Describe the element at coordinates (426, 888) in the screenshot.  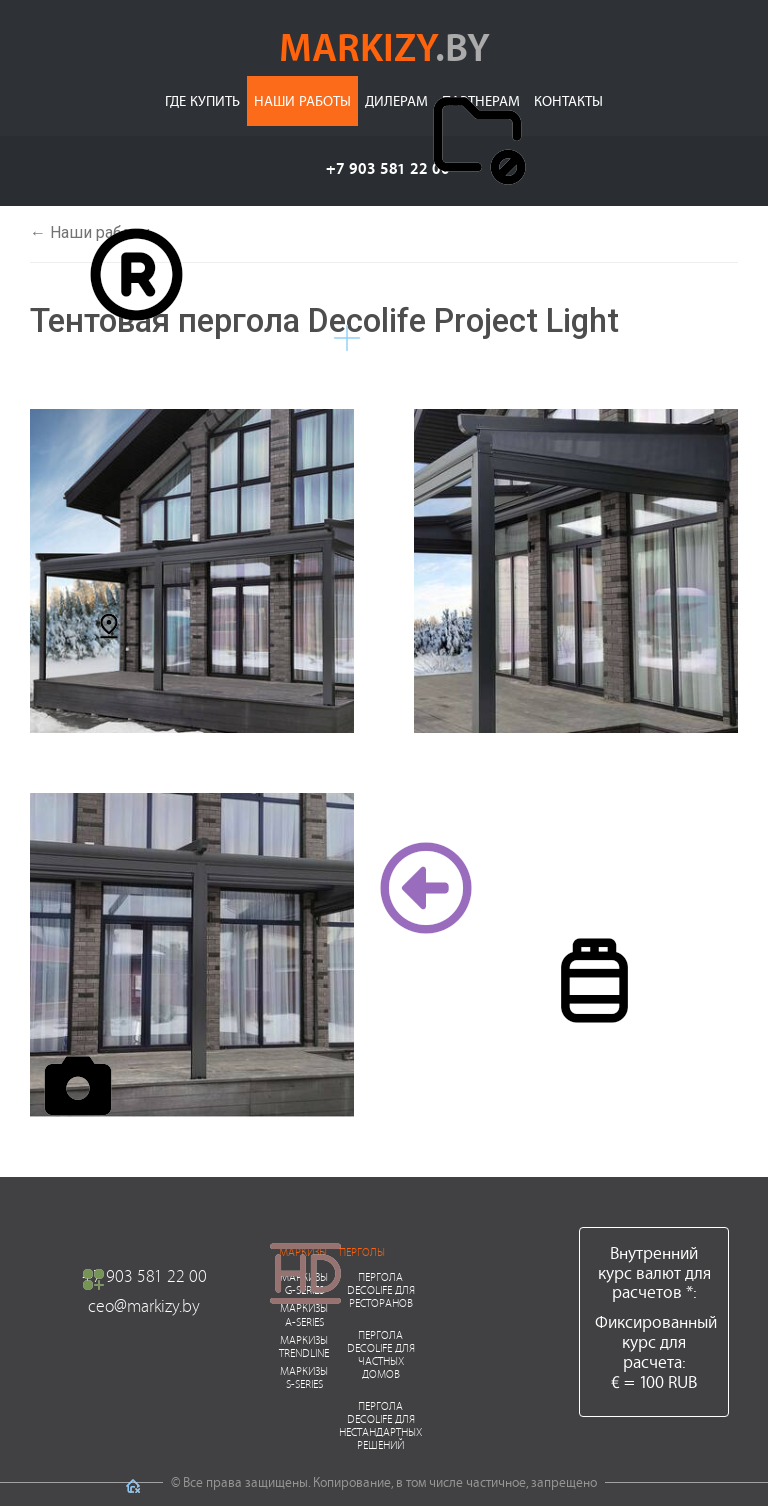
I see `go back to the previous screen` at that location.